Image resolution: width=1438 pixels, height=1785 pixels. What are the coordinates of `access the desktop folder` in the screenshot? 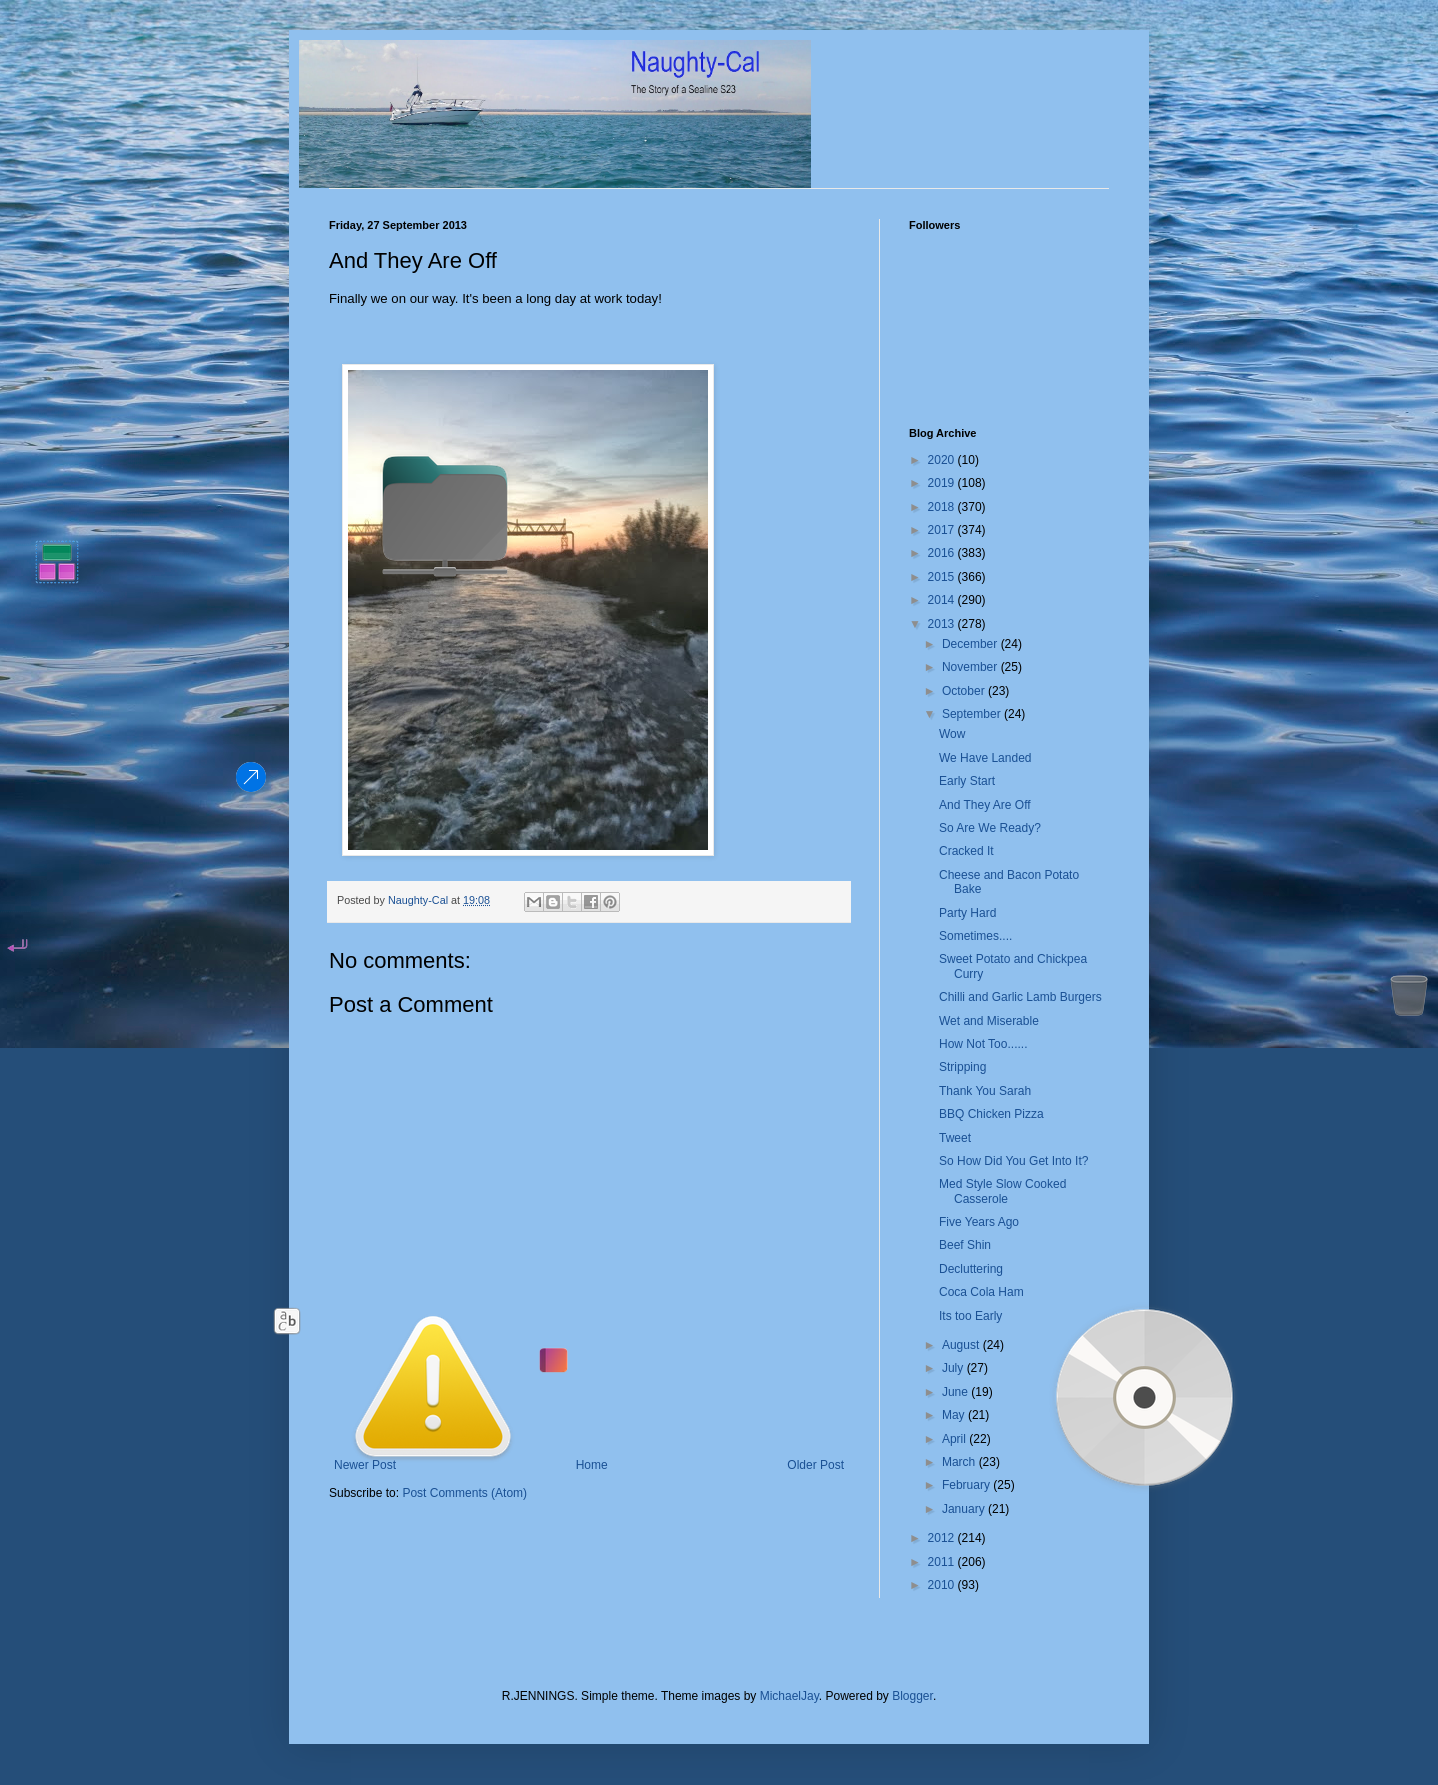 It's located at (553, 1359).